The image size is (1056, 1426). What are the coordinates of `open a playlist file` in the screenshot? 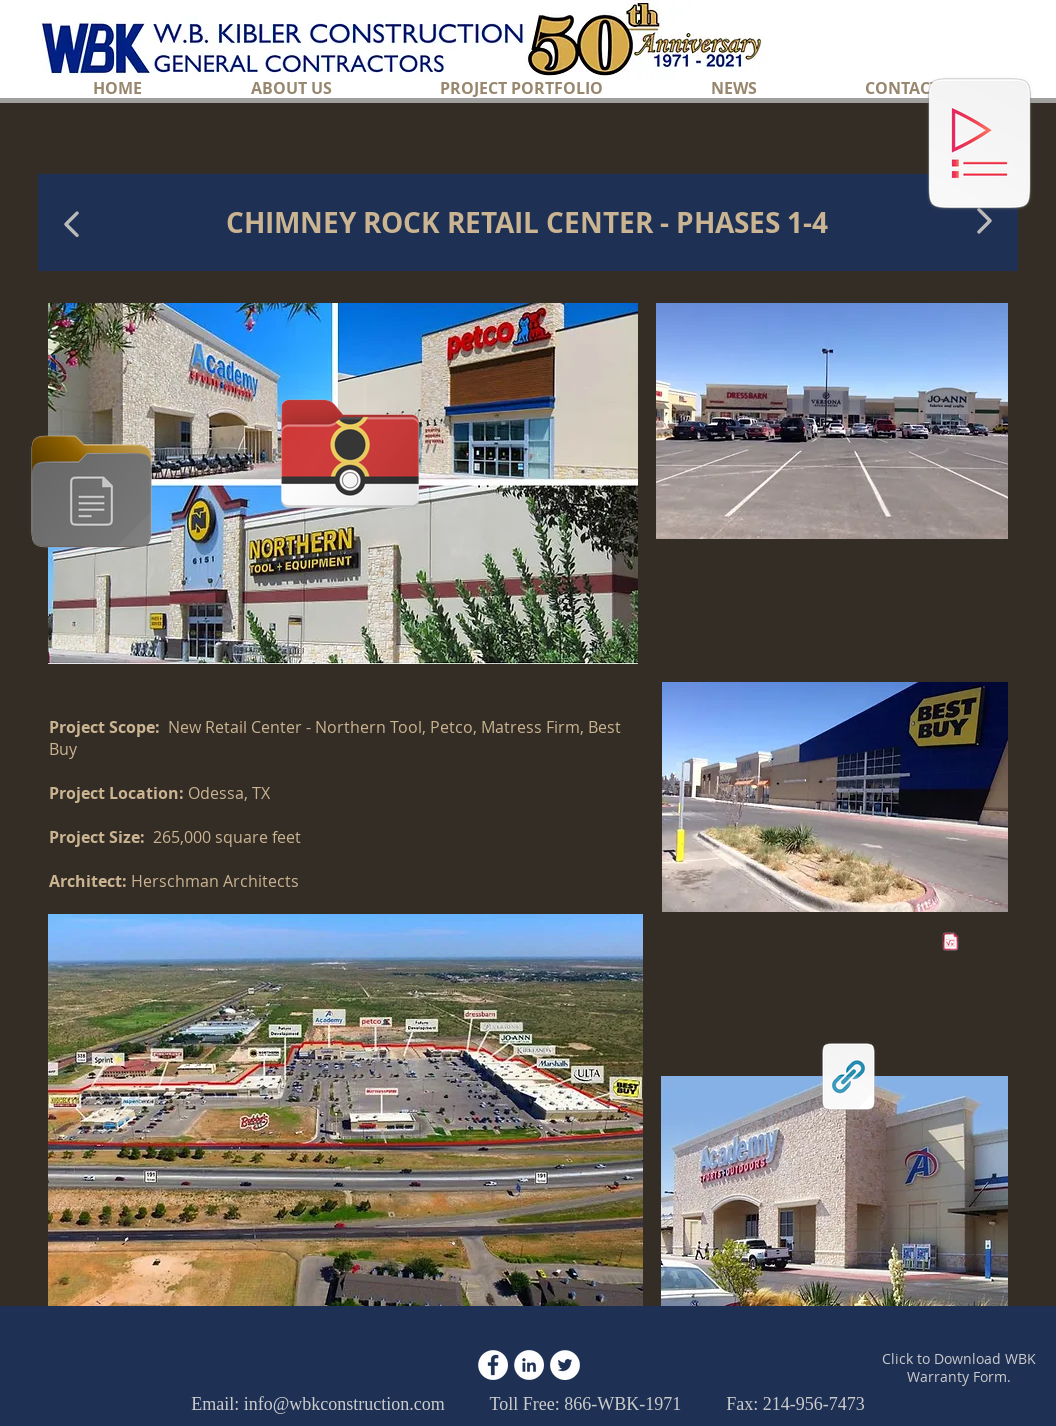 It's located at (979, 143).